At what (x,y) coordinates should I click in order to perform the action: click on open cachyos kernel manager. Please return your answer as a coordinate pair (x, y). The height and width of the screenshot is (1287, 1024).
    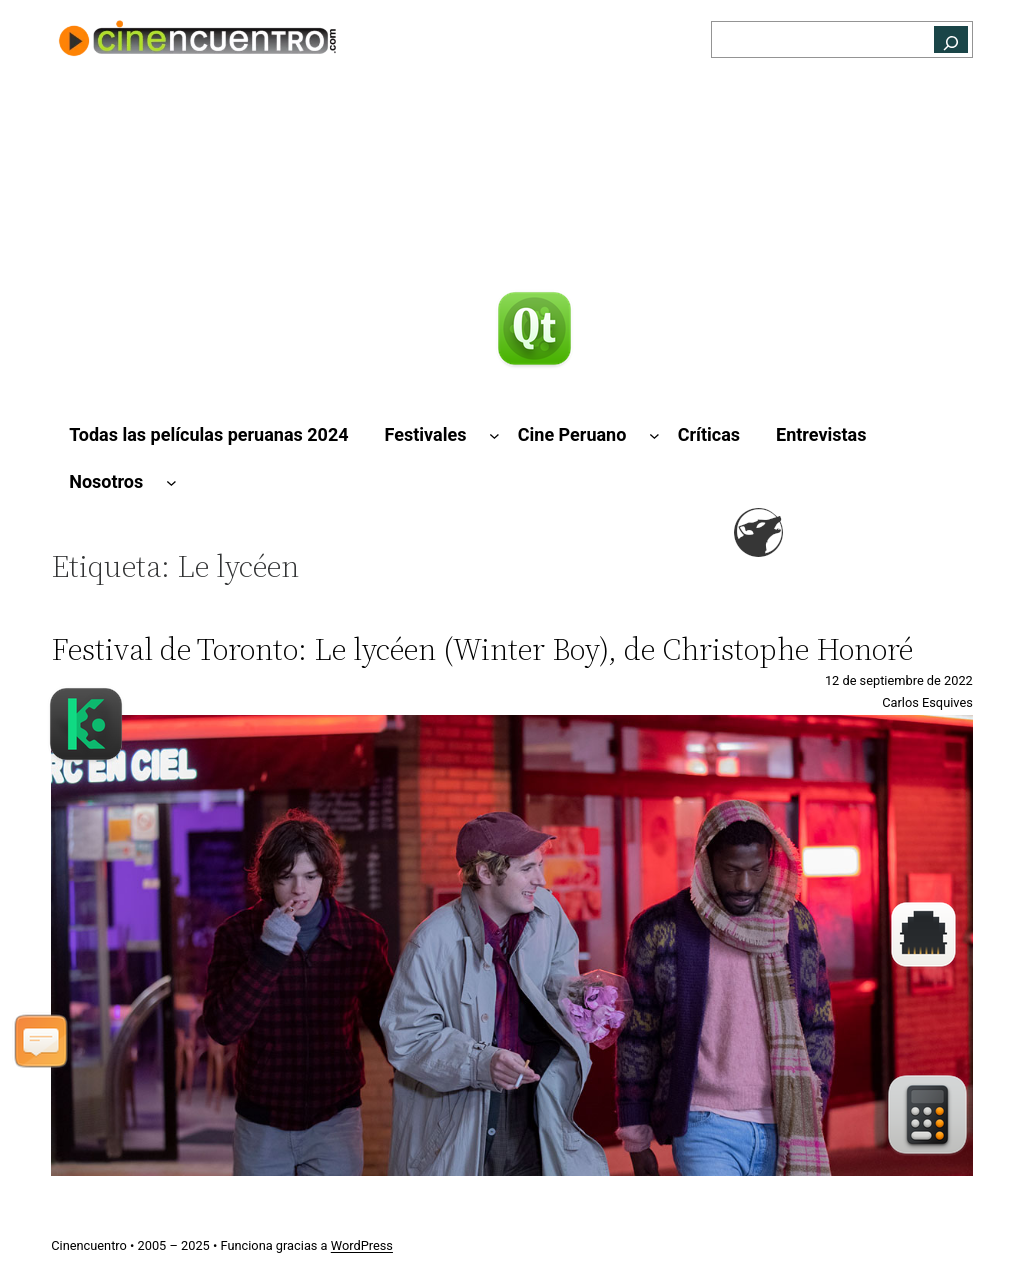
    Looking at the image, I should click on (86, 724).